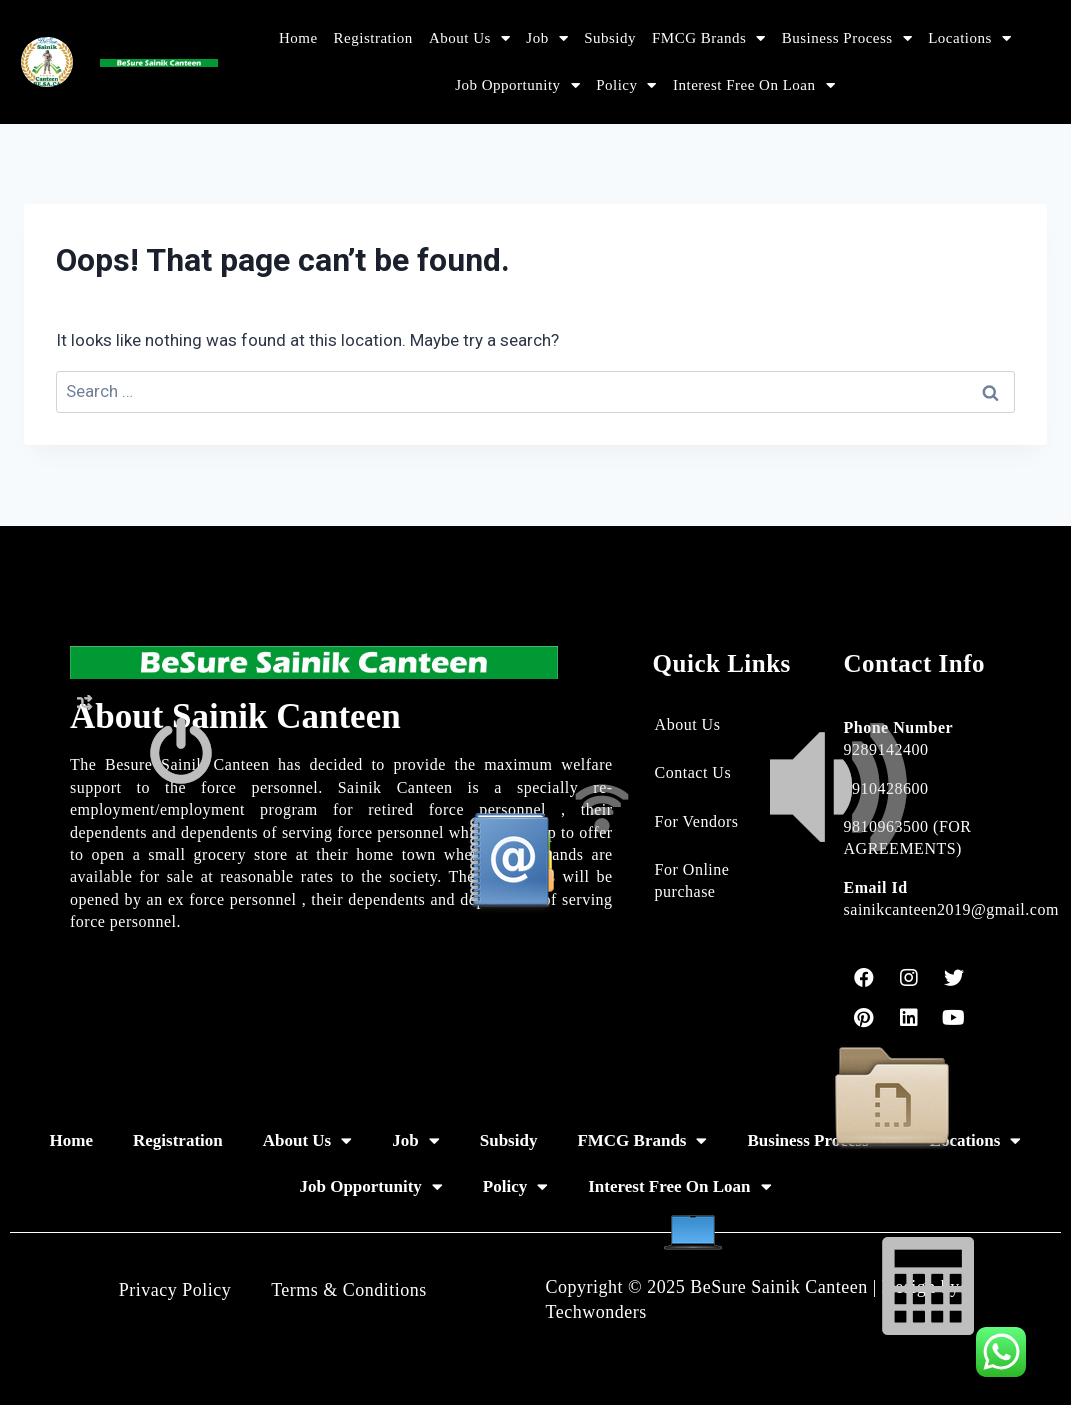  What do you see at coordinates (510, 863) in the screenshot?
I see `open your address book or contacts` at bounding box center [510, 863].